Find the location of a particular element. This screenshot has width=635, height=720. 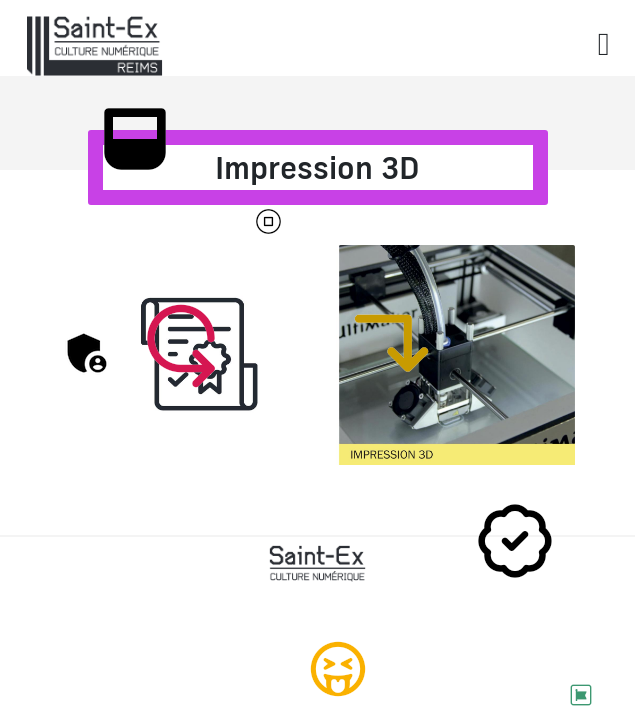

font awesome brand logo is located at coordinates (581, 695).